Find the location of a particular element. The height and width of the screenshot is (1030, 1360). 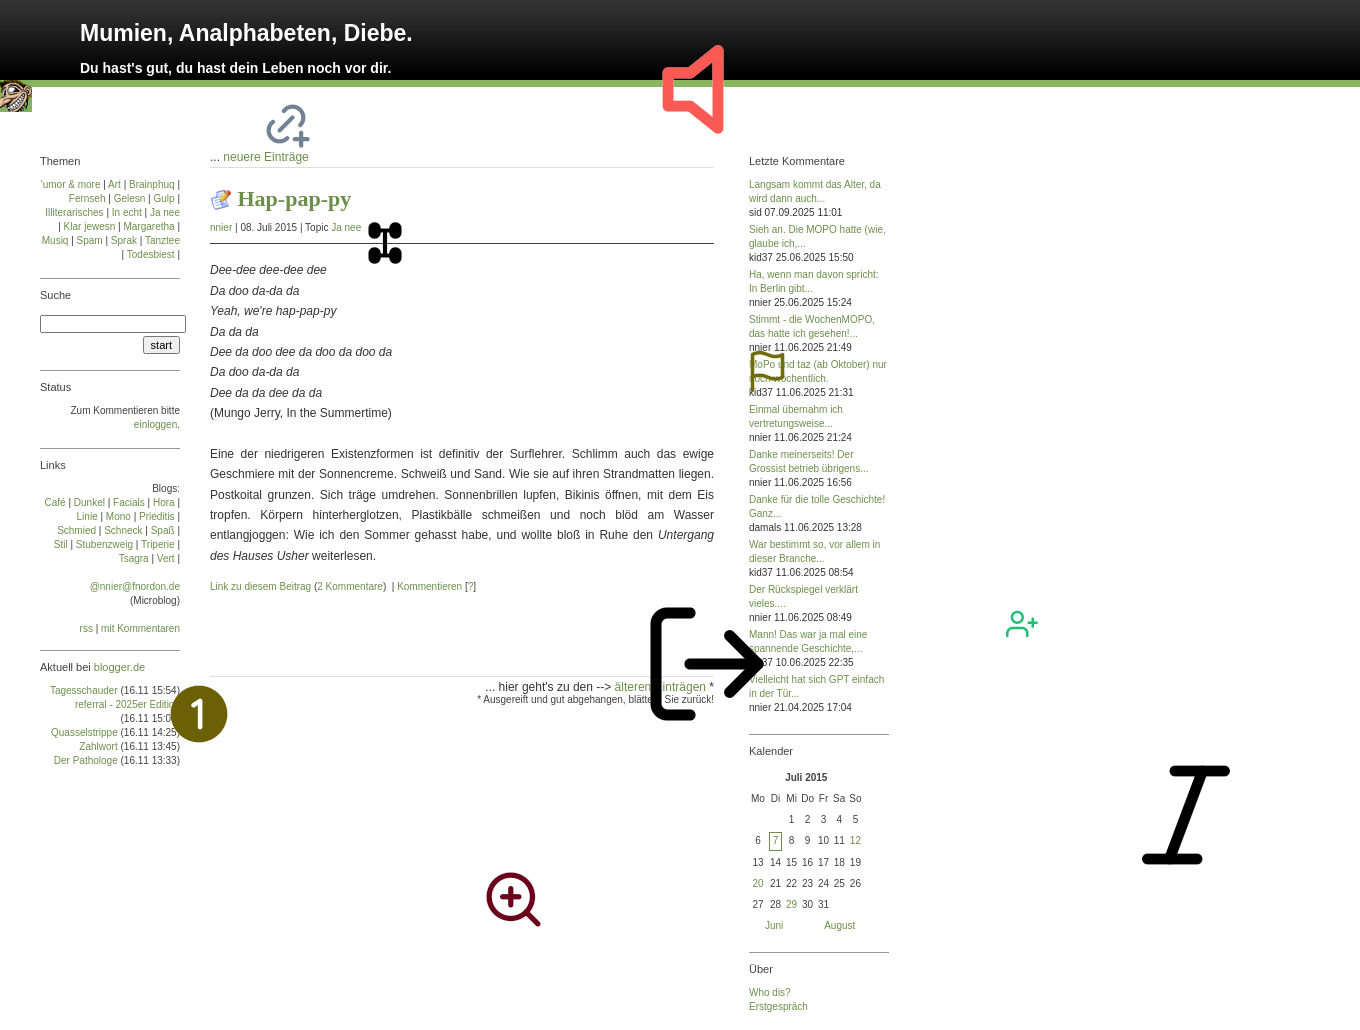

add a new link or URL is located at coordinates (286, 124).